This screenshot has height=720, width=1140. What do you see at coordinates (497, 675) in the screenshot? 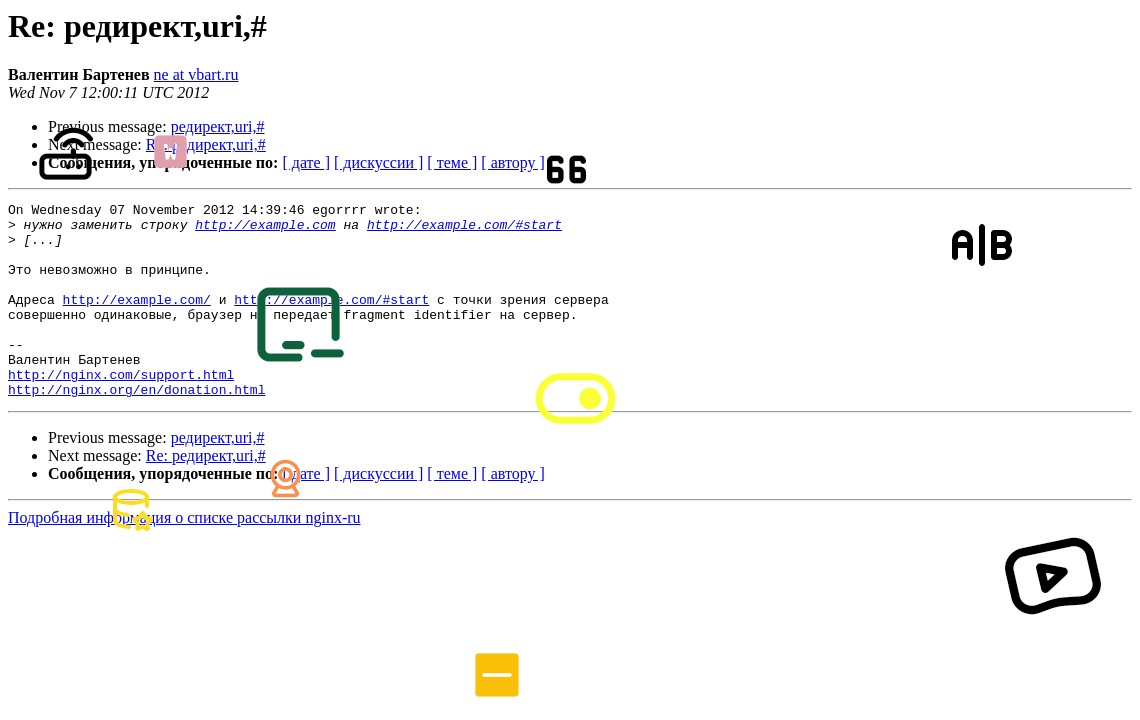
I see `decrease quantity or value` at bounding box center [497, 675].